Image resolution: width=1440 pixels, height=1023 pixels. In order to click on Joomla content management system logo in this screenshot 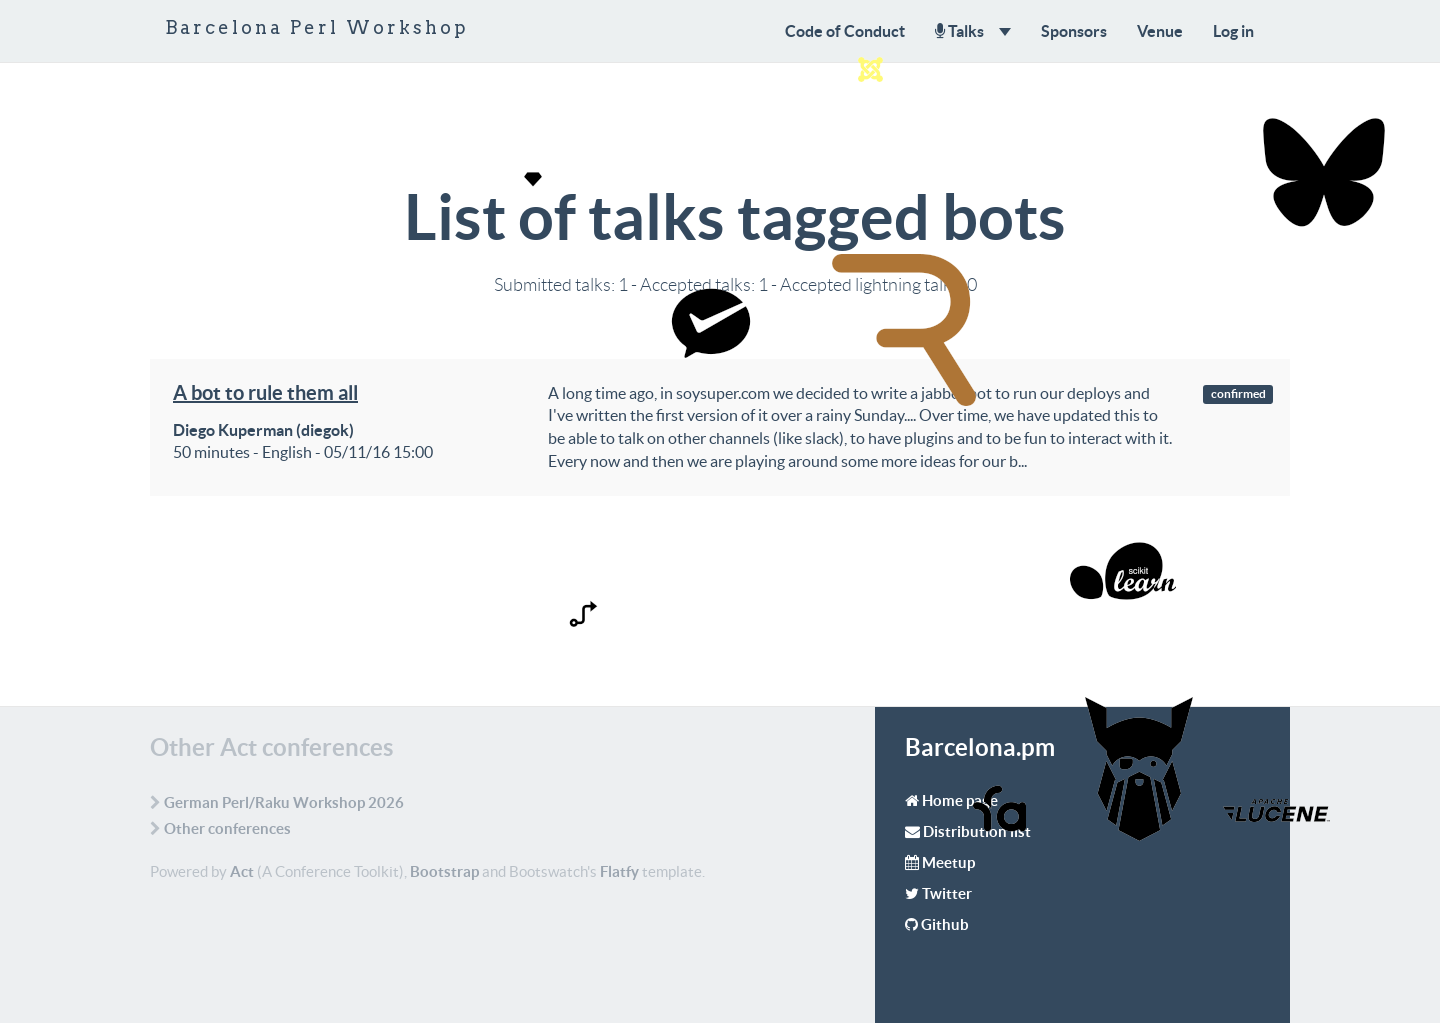, I will do `click(870, 69)`.